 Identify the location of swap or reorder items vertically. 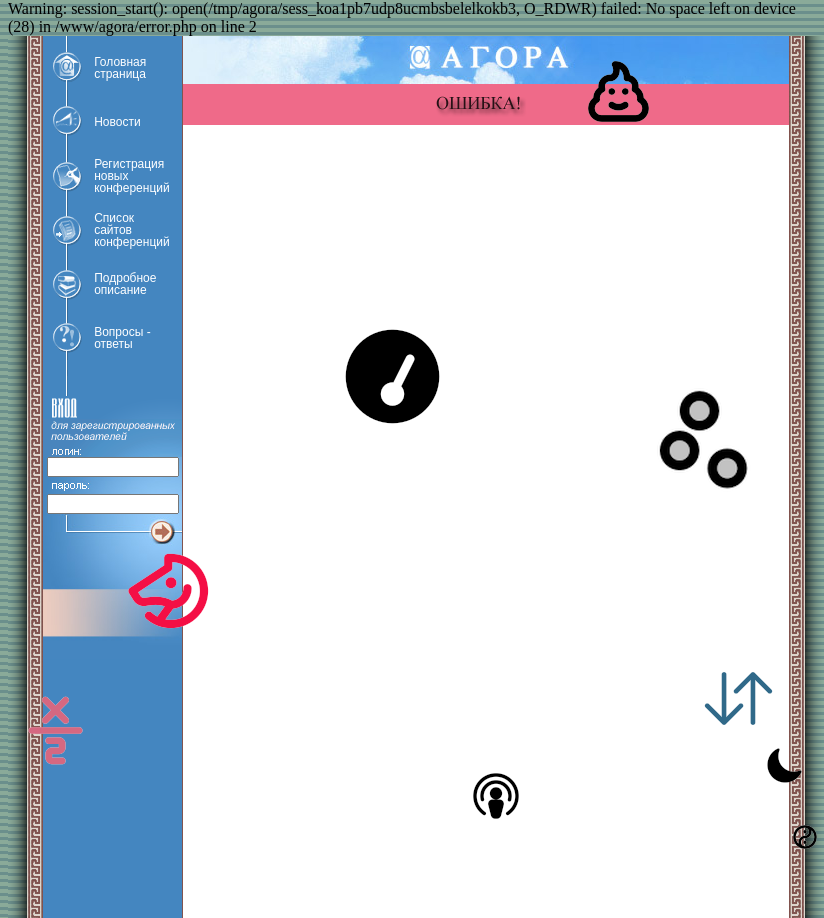
(738, 698).